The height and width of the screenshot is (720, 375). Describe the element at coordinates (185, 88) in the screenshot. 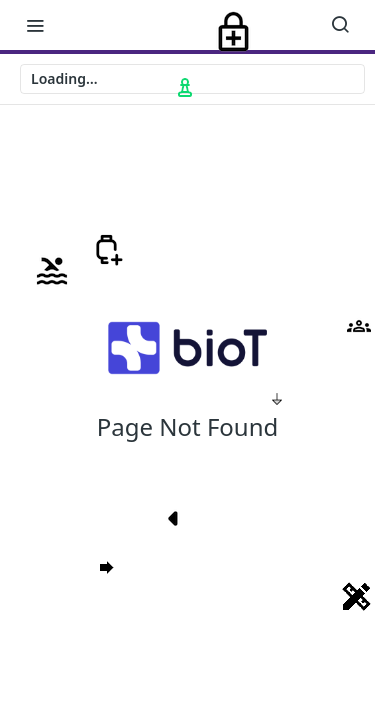

I see `play chess or board games` at that location.